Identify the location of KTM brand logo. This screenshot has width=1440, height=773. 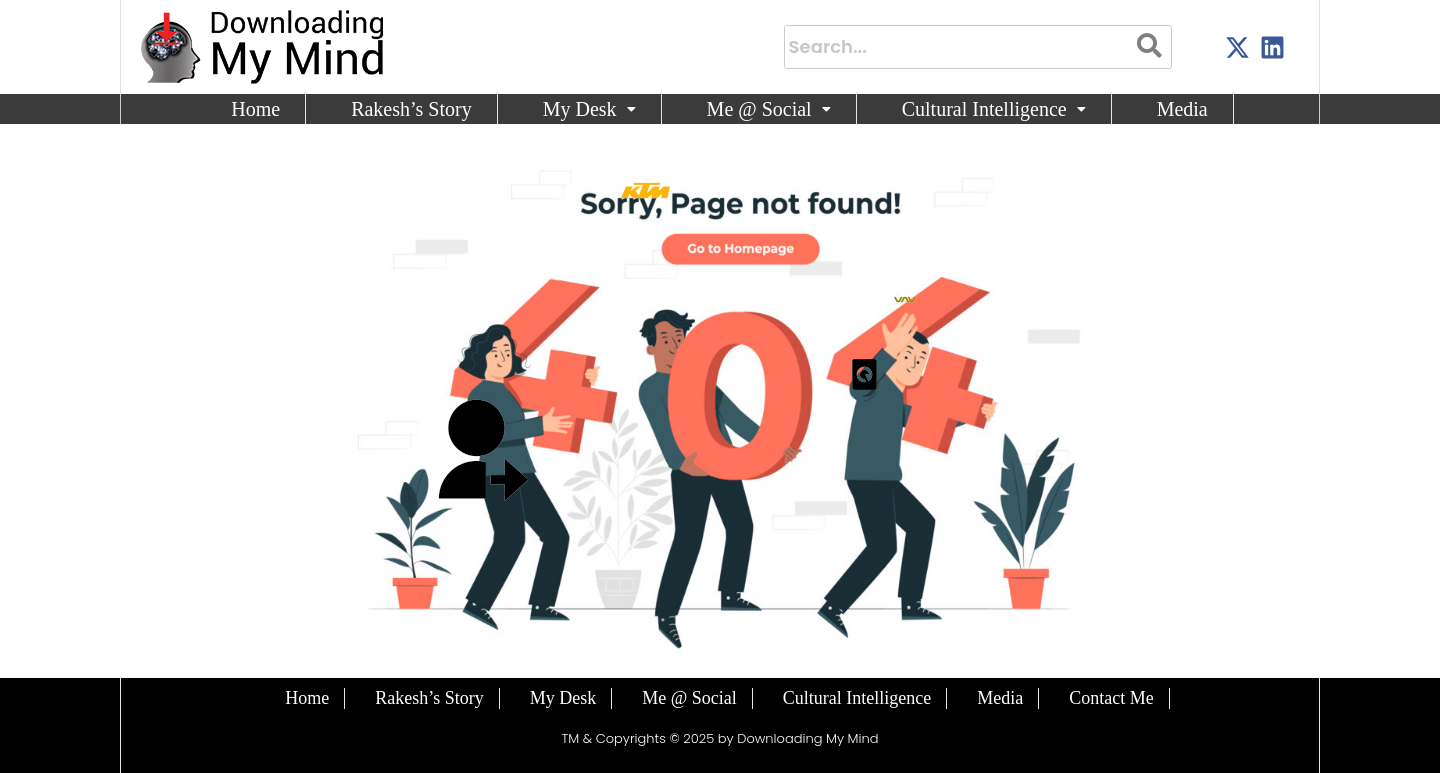
(645, 190).